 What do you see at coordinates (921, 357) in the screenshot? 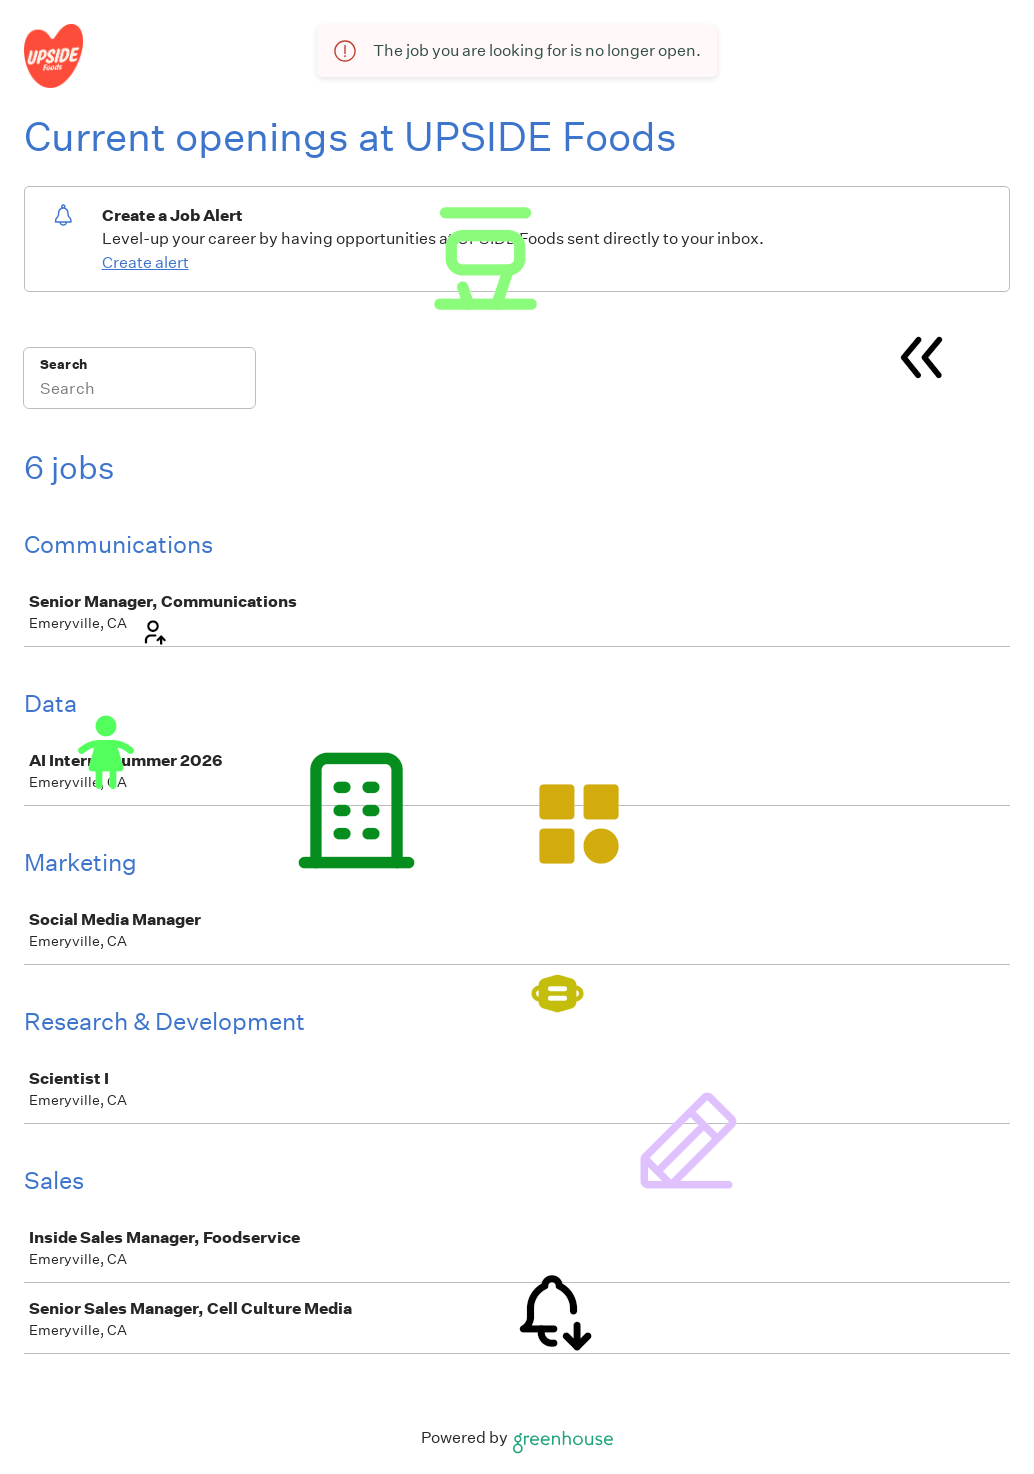
I see `go back to previous screen` at bounding box center [921, 357].